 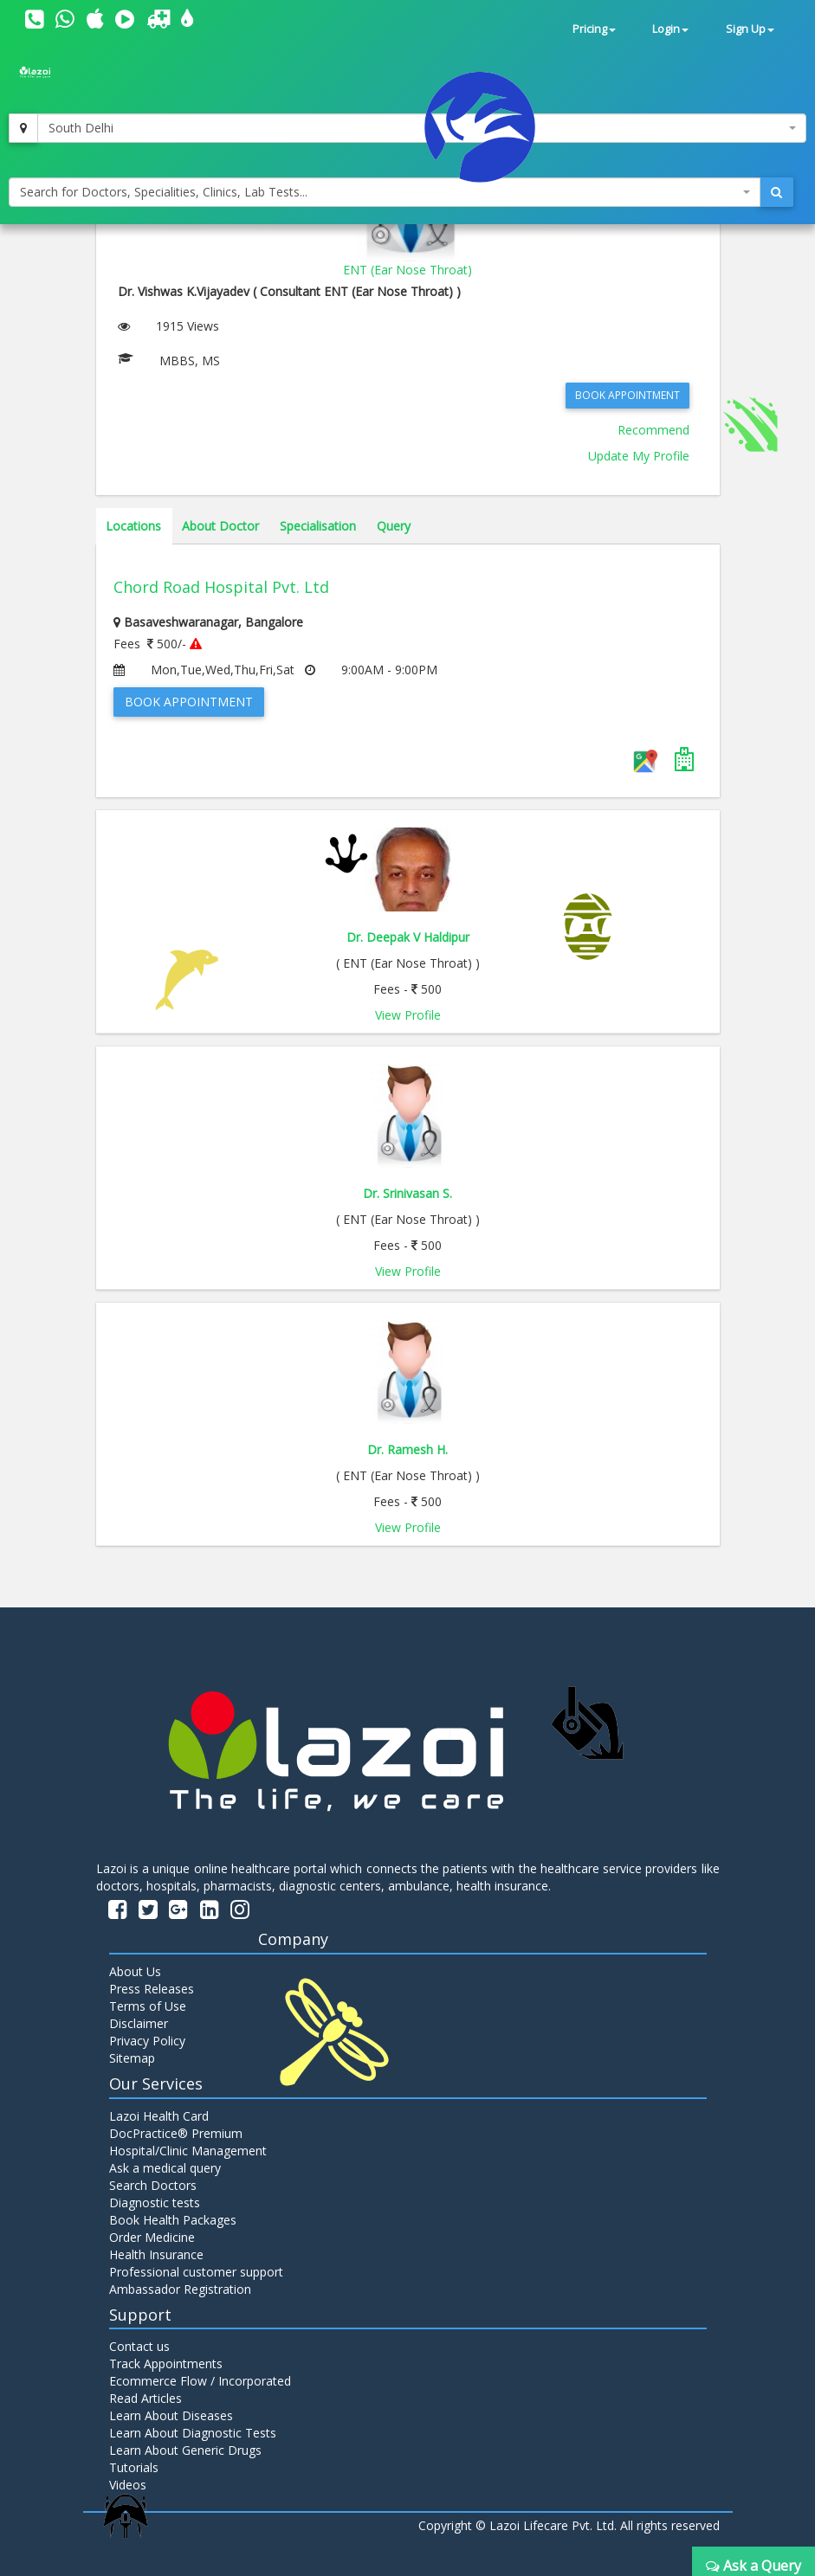 I want to click on access marine life or ocean-themed content, so click(x=187, y=980).